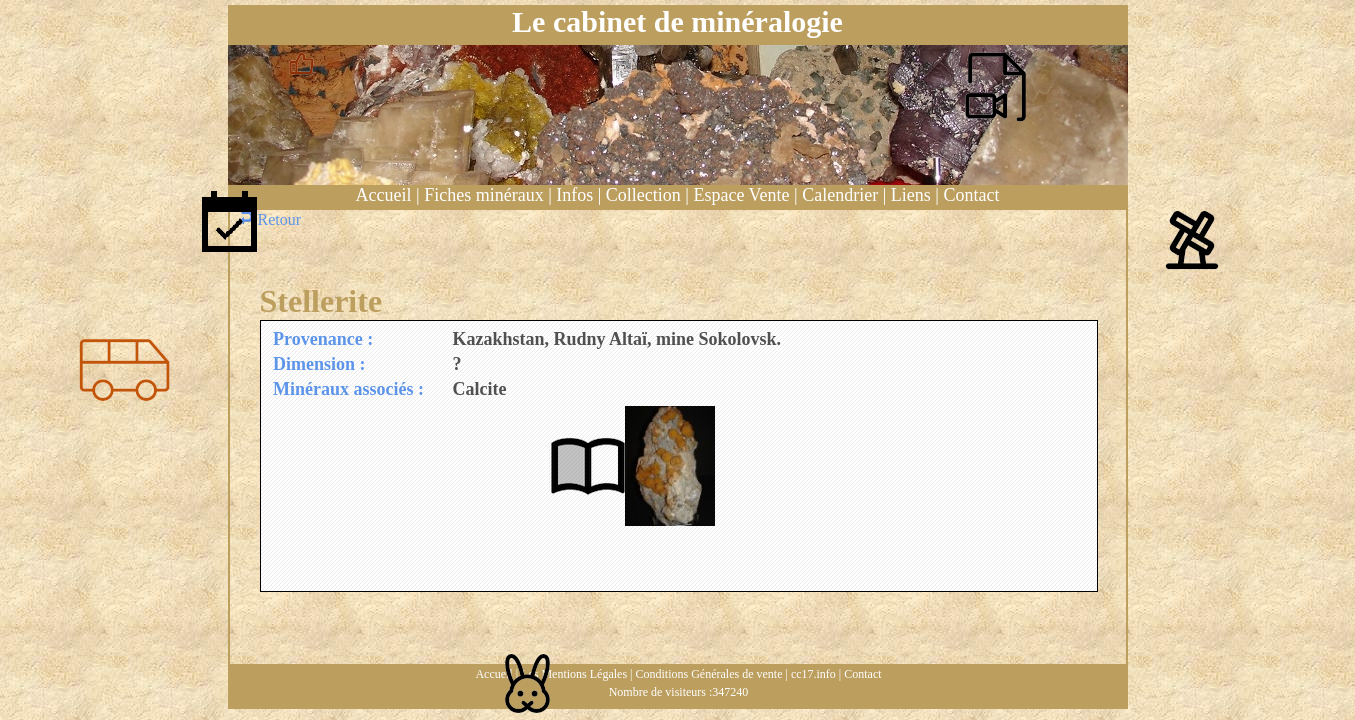  What do you see at coordinates (527, 684) in the screenshot?
I see `access pet or animal-related features` at bounding box center [527, 684].